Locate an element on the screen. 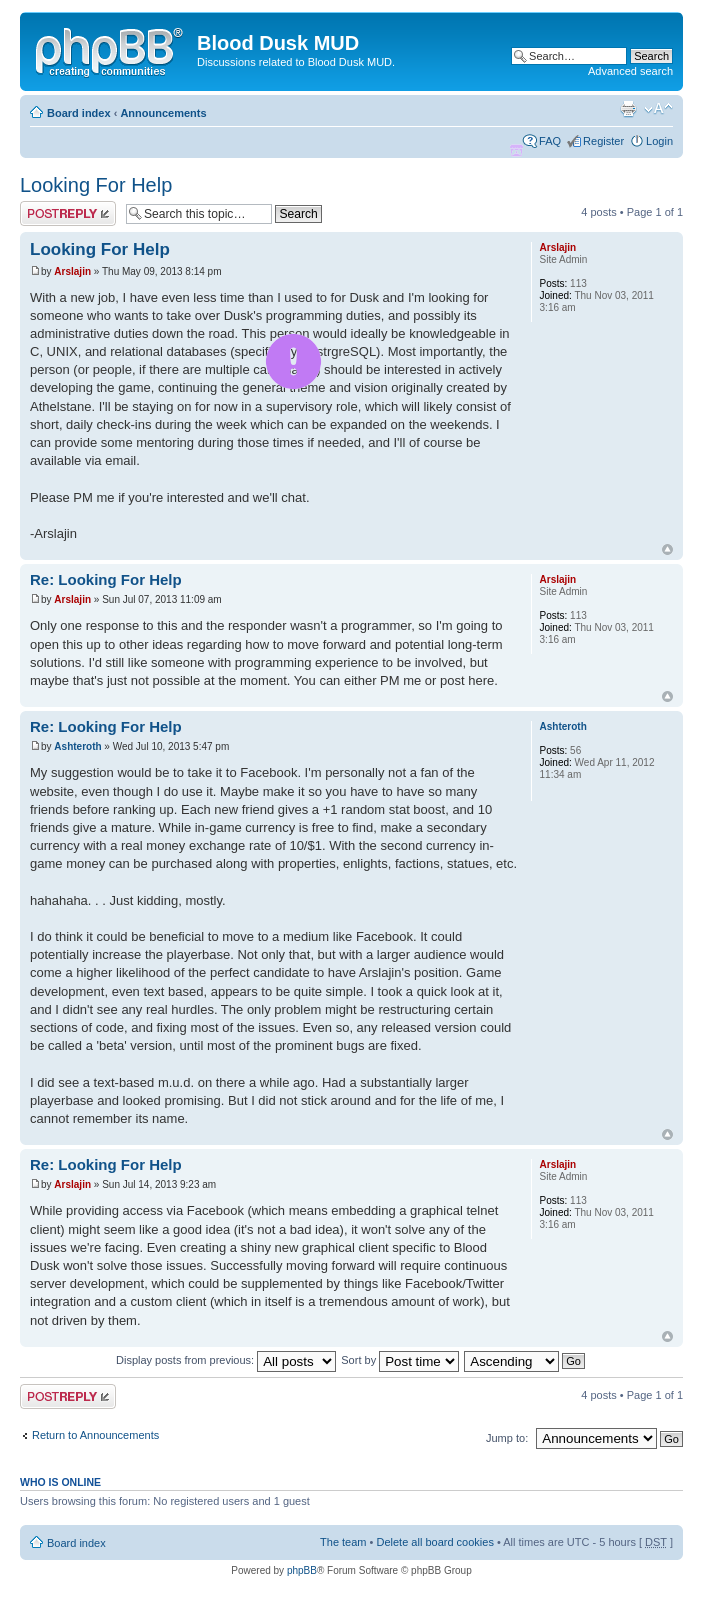 The height and width of the screenshot is (1604, 703). visit itch.io indie game marketplace is located at coordinates (516, 150).